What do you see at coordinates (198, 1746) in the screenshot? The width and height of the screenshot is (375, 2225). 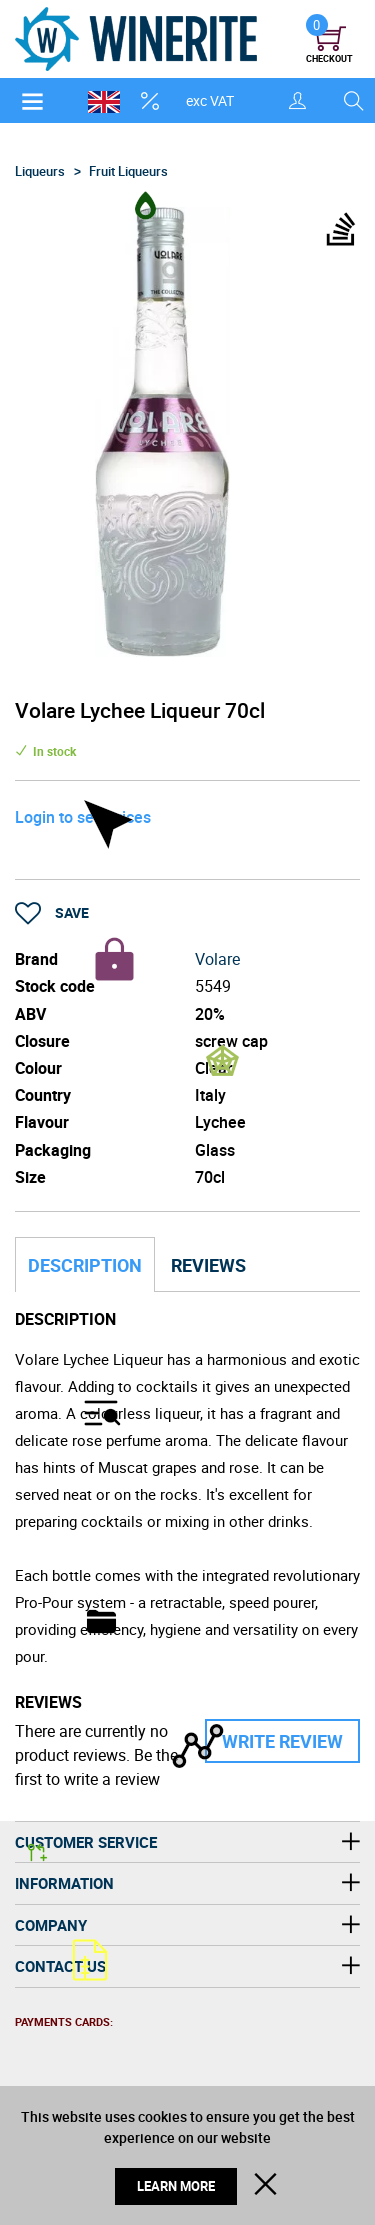 I see `view connected data points or nodes` at bounding box center [198, 1746].